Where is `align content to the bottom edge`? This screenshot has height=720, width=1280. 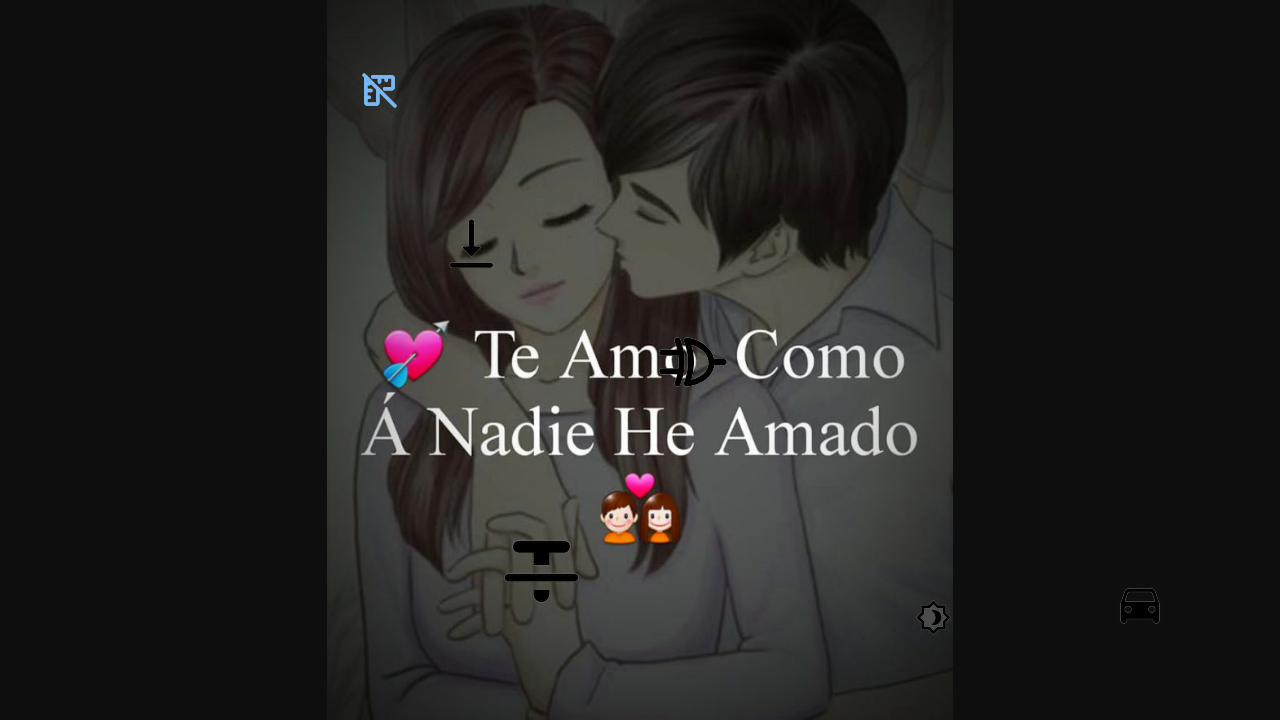
align content to the bottom edge is located at coordinates (471, 243).